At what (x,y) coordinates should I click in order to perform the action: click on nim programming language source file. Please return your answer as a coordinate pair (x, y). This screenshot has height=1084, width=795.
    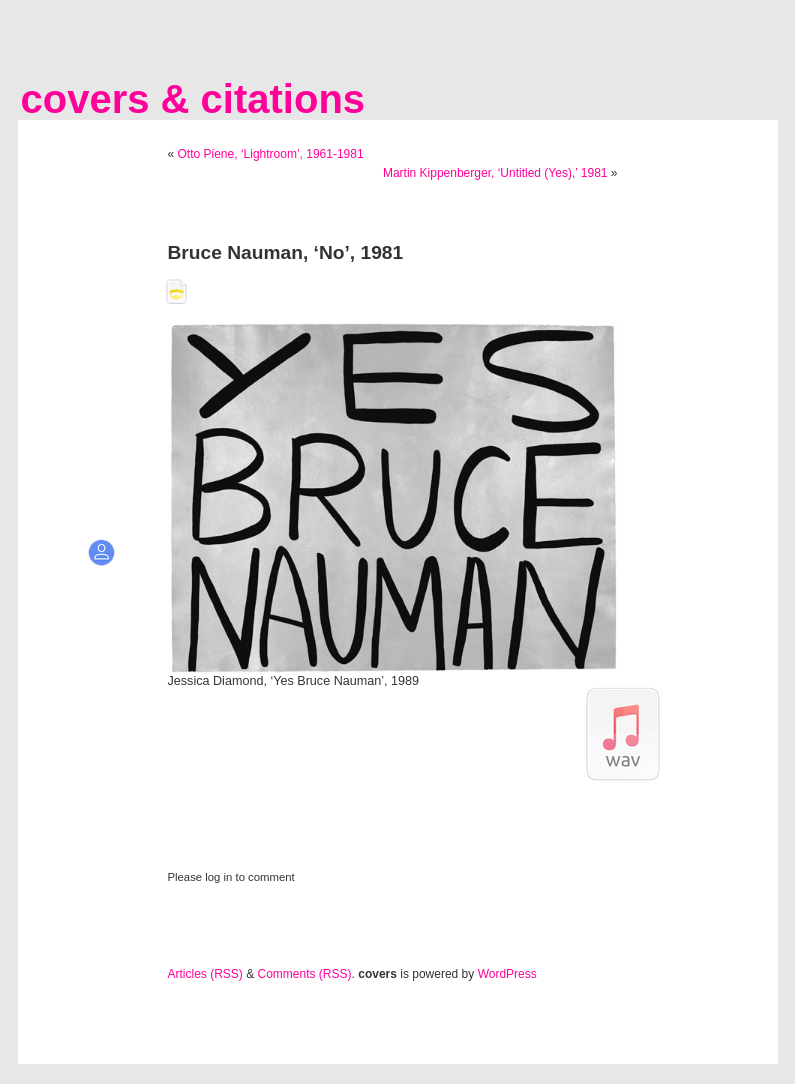
    Looking at the image, I should click on (176, 291).